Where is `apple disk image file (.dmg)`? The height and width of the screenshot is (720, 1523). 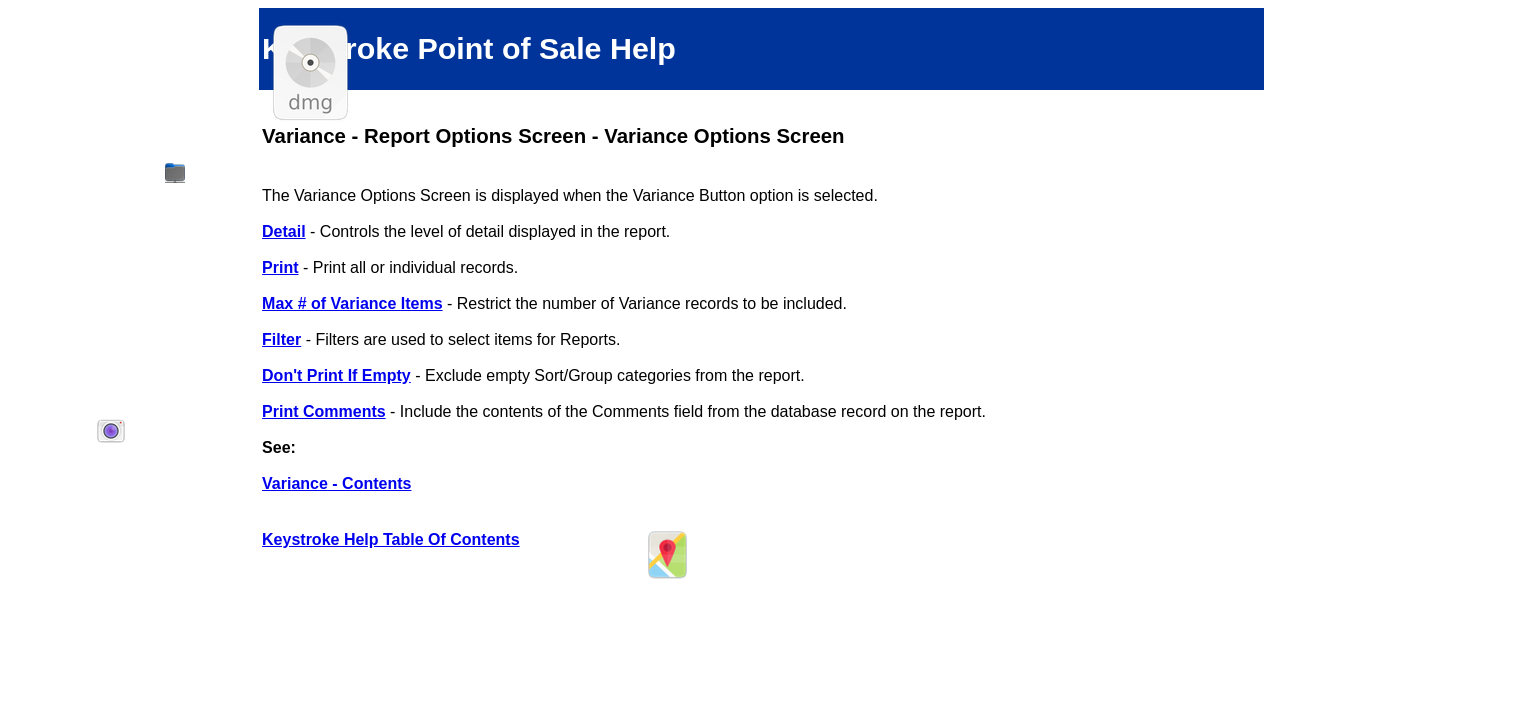
apple disk image file (.dmg) is located at coordinates (310, 72).